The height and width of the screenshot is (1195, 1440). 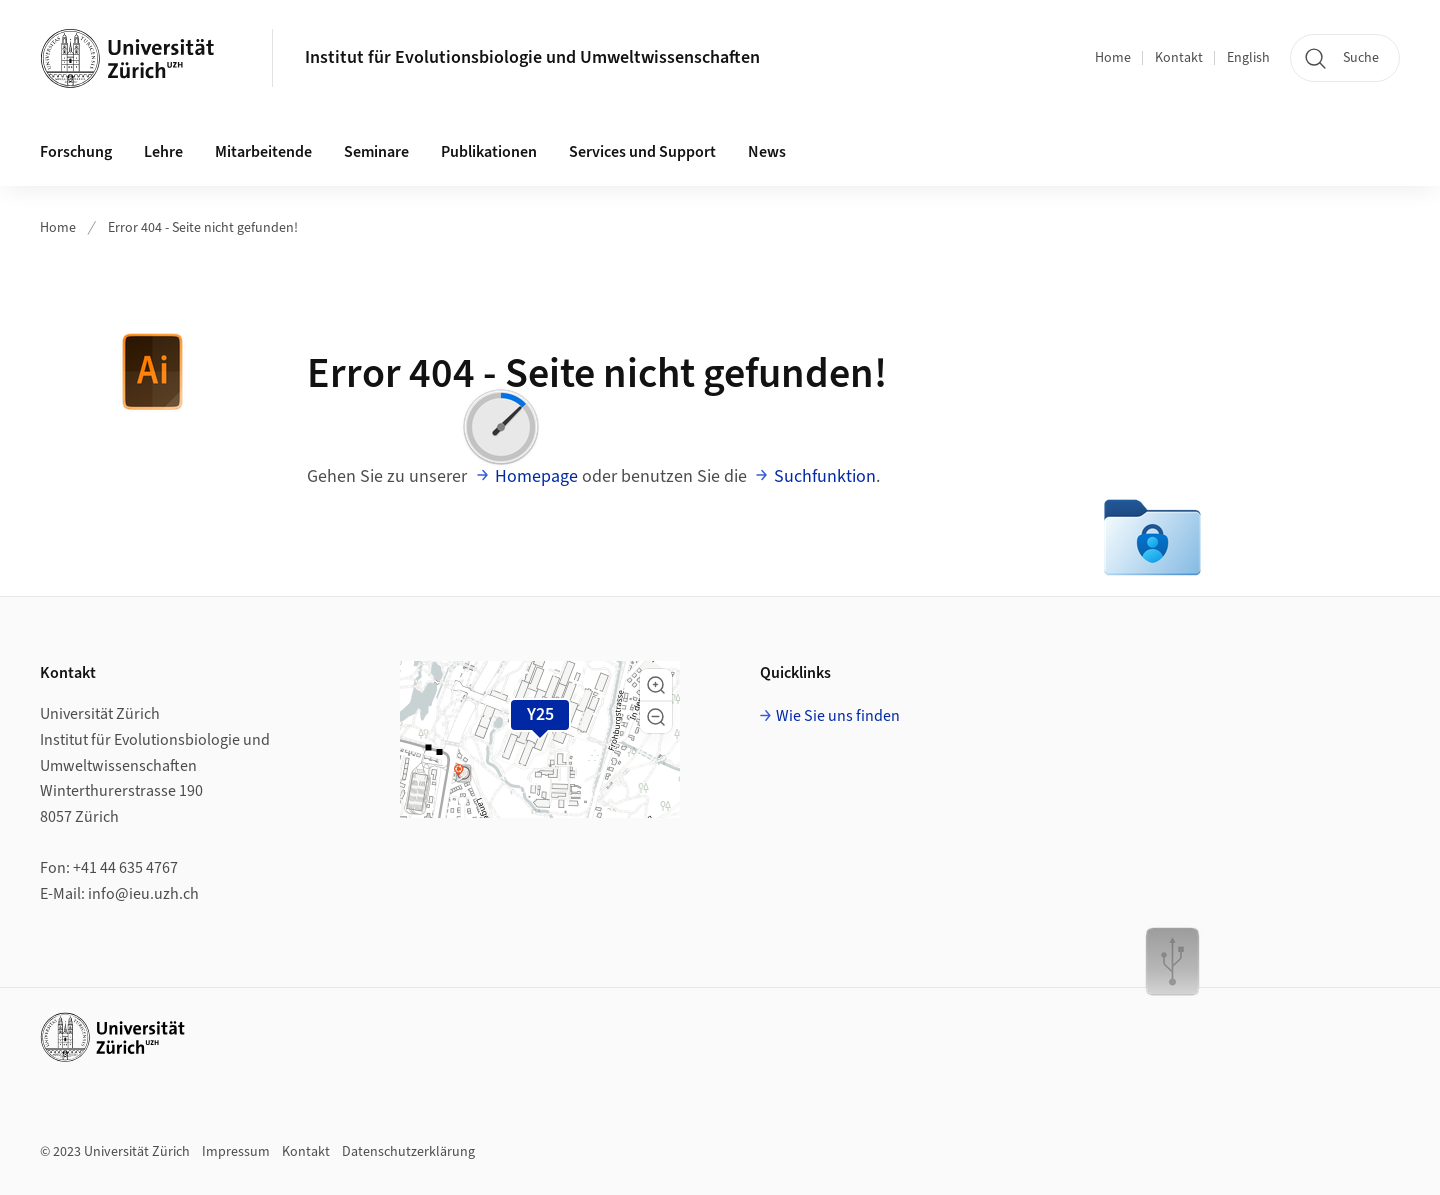 I want to click on folder containing microsoft authenticator app data, so click(x=1152, y=540).